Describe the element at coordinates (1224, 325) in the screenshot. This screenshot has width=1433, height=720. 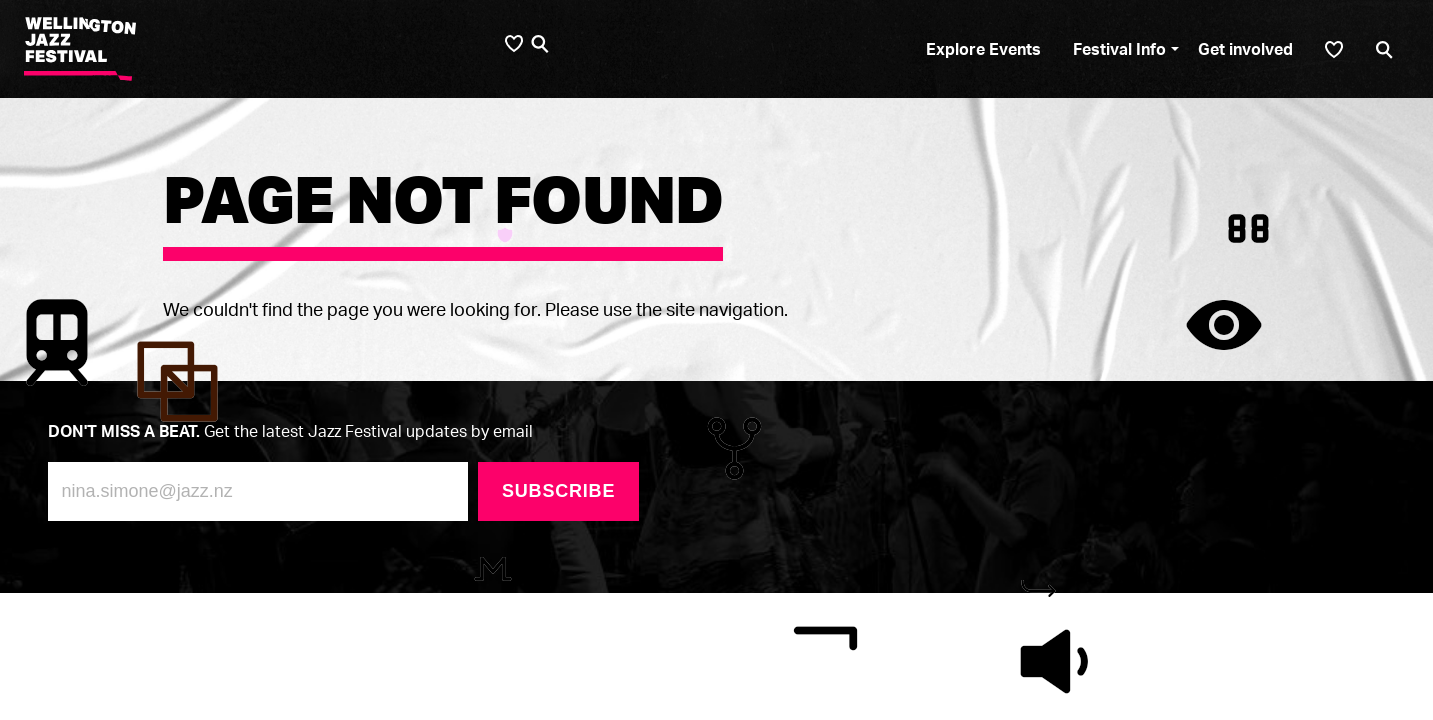
I see `view or preview content` at that location.